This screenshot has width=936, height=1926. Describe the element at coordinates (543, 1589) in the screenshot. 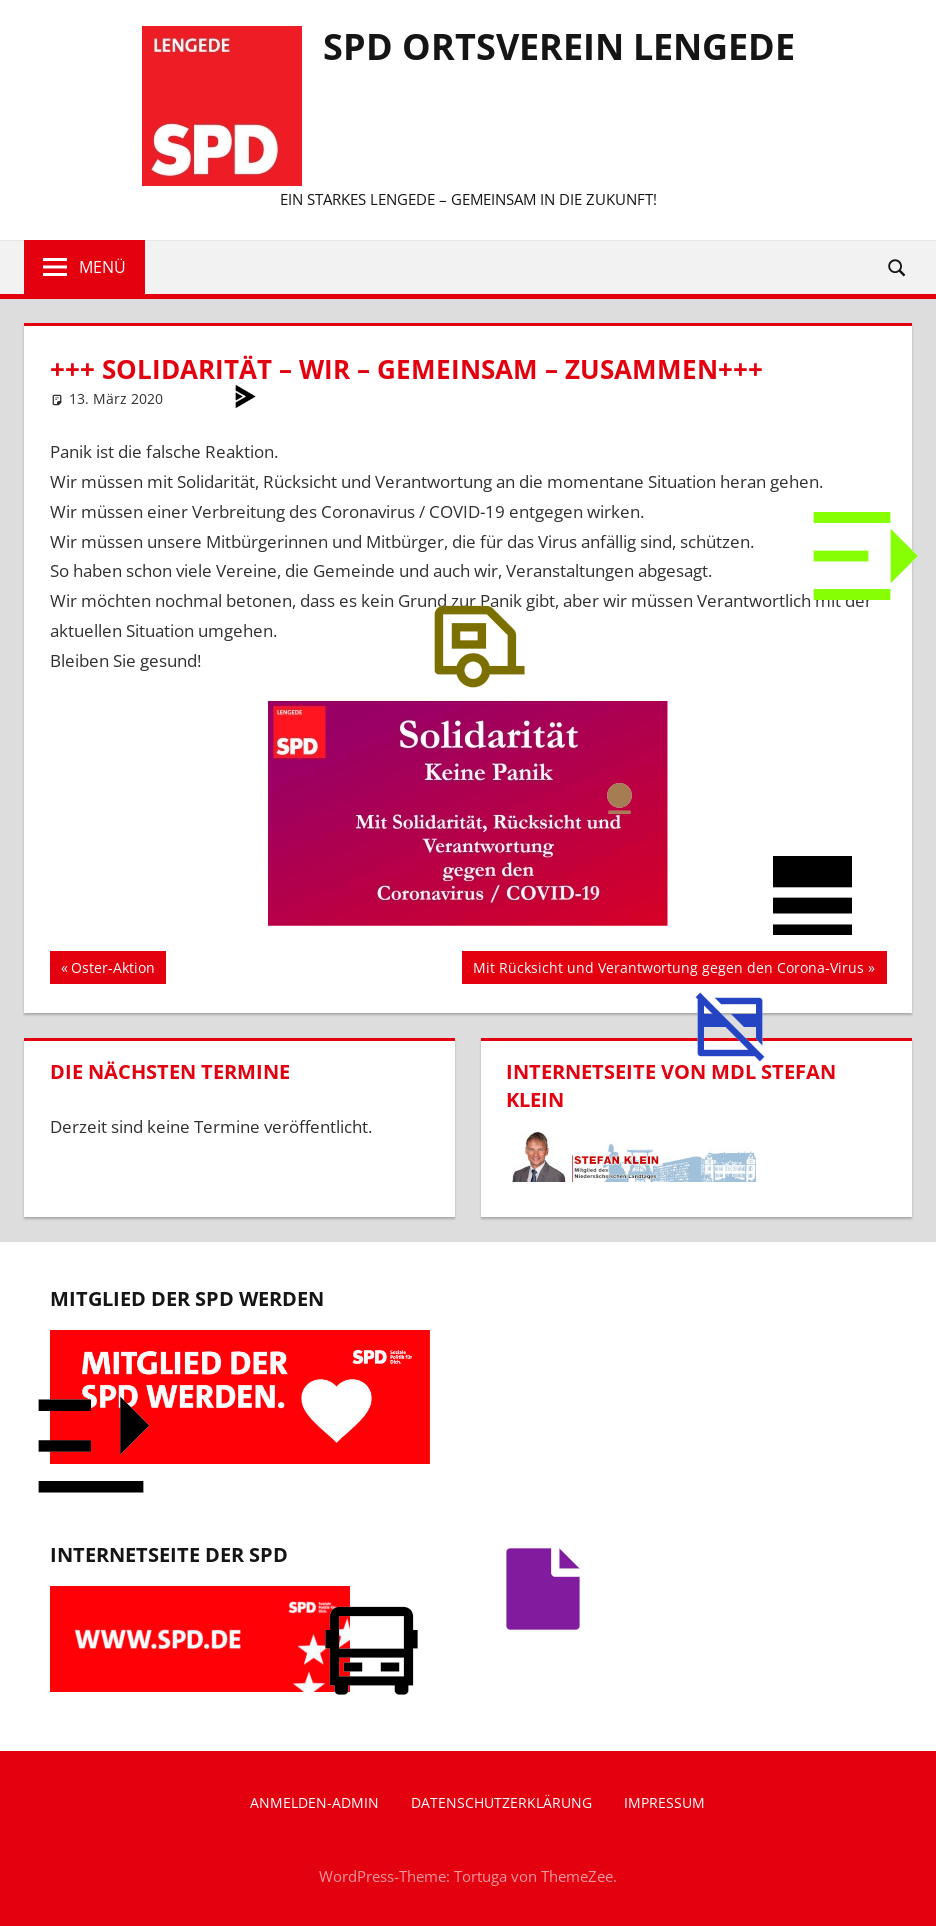

I see `view or open a document` at that location.